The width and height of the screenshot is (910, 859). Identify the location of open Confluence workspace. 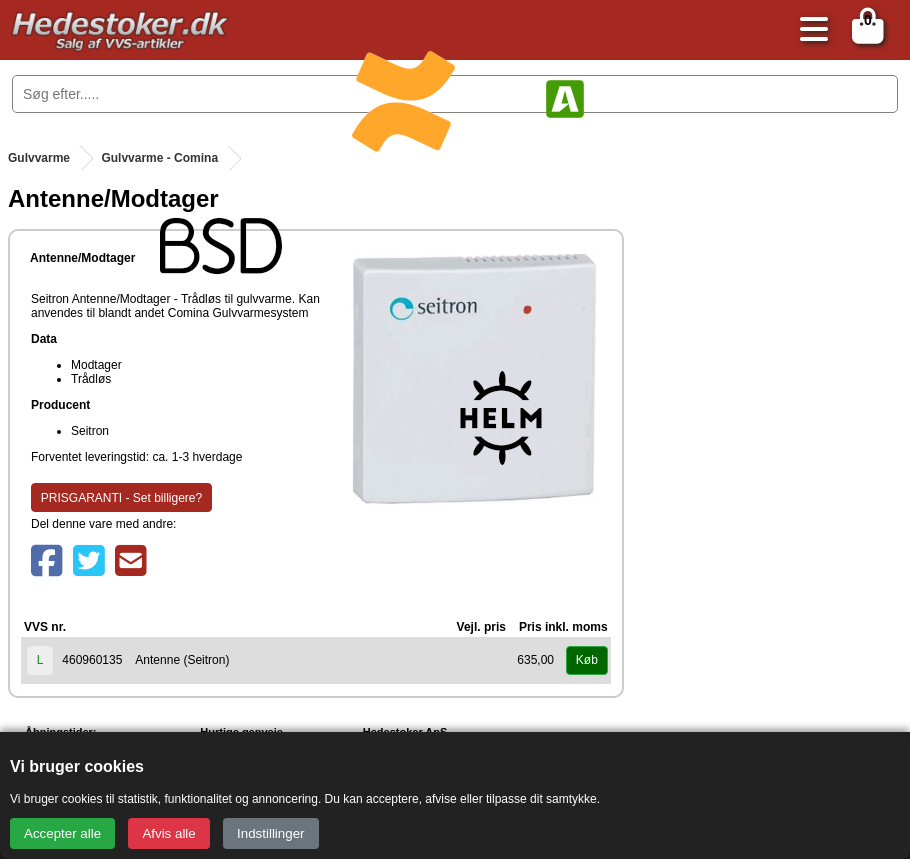
(403, 101).